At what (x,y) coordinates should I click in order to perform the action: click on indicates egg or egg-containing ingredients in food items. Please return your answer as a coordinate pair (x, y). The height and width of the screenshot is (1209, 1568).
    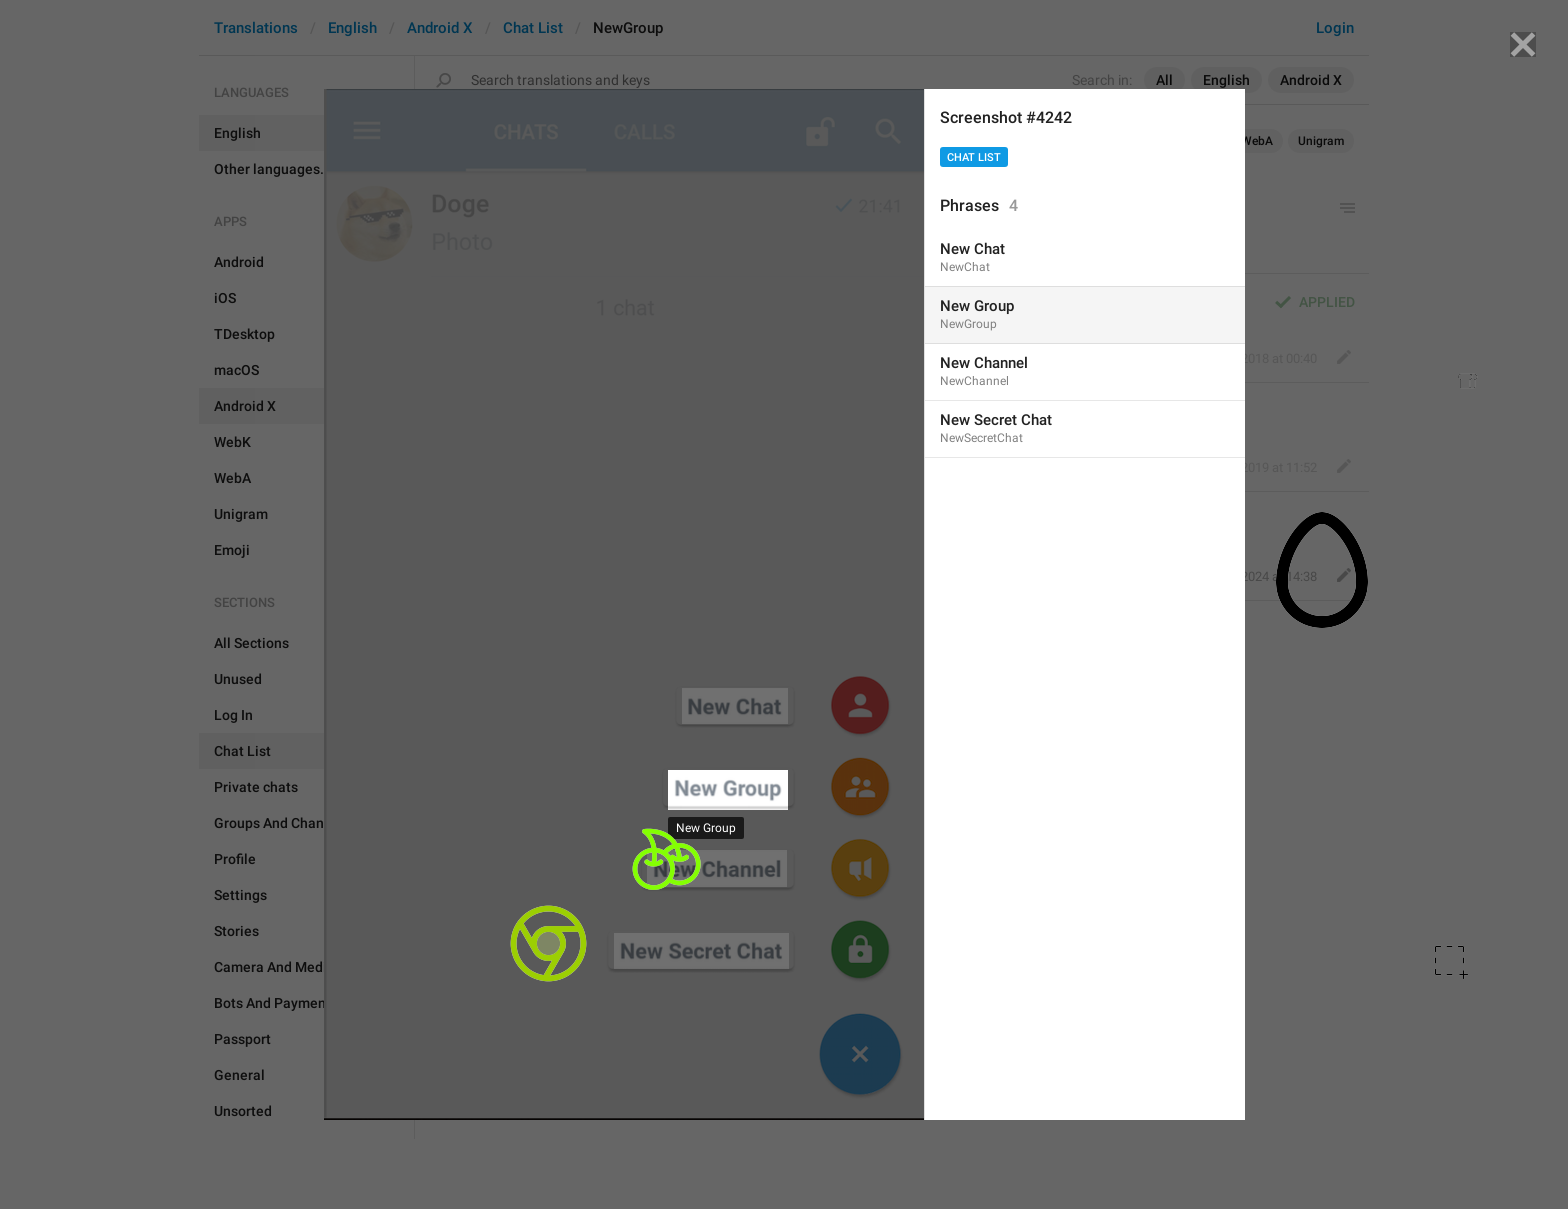
    Looking at the image, I should click on (1322, 570).